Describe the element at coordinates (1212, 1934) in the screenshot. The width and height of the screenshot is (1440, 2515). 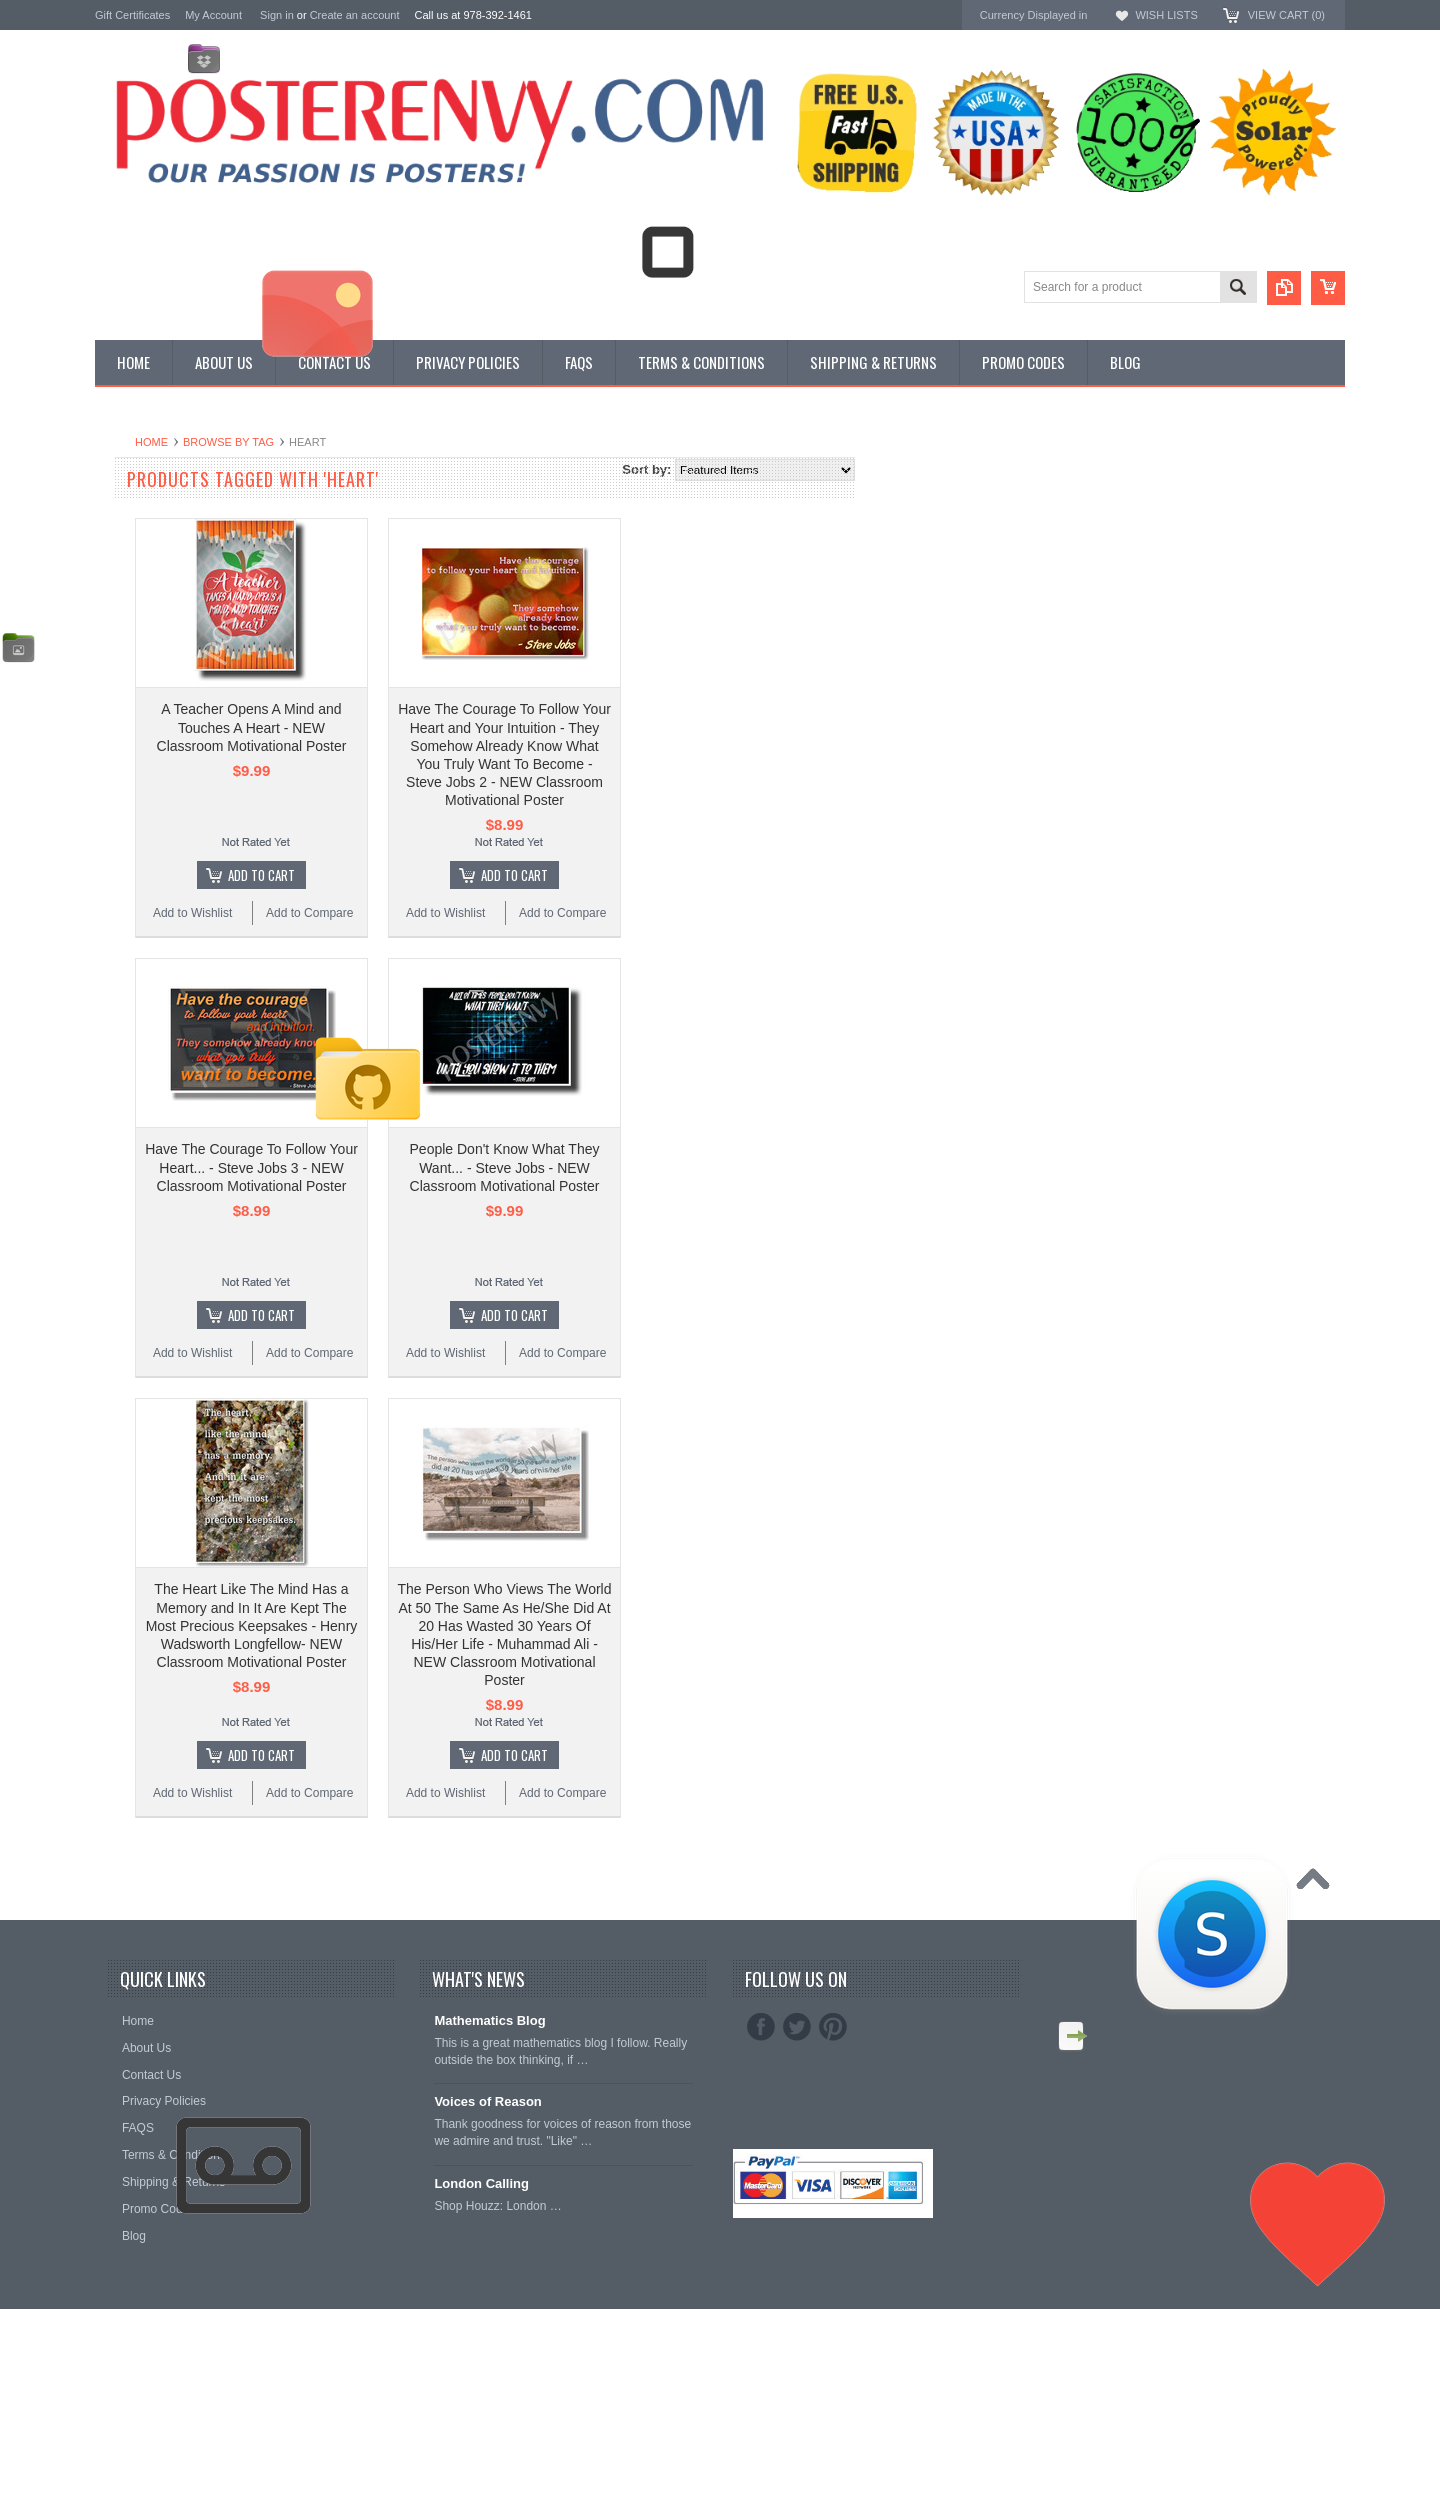
I see `open stoken authentication app` at that location.